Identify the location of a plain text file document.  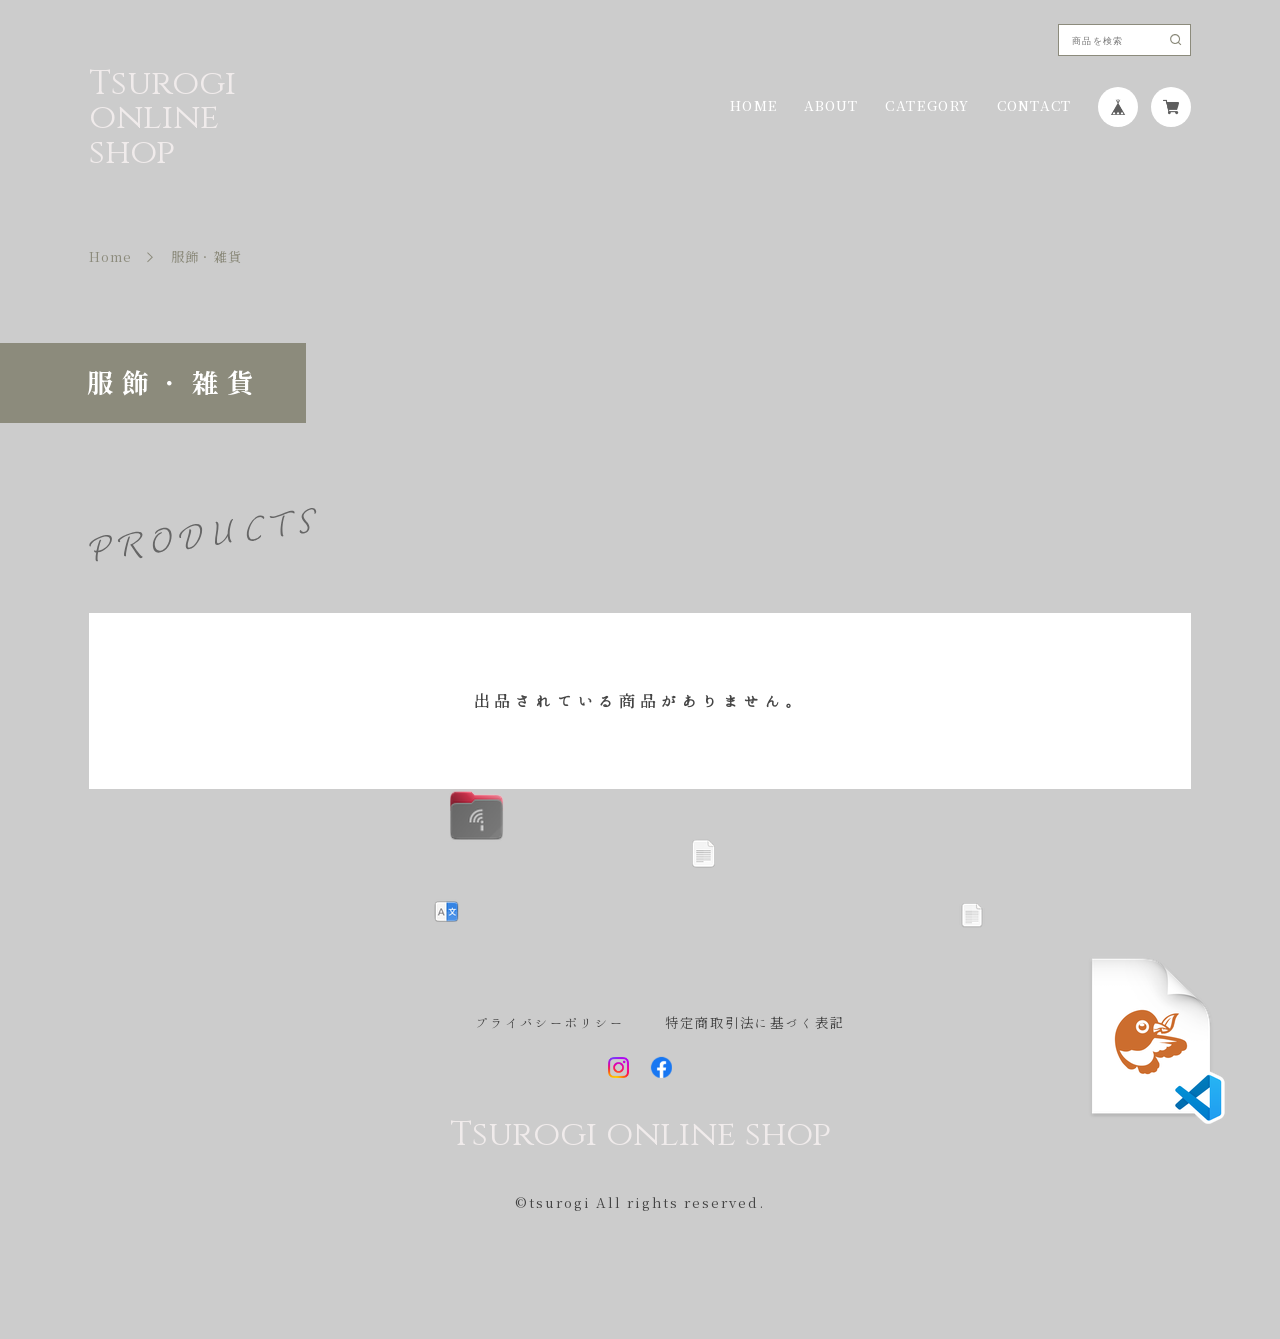
(972, 915).